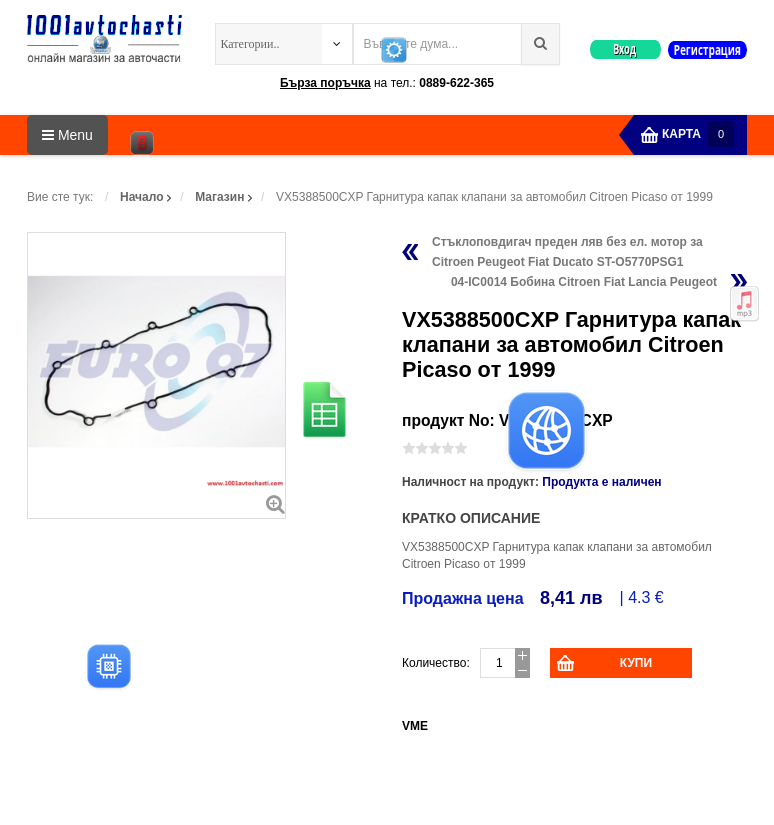 This screenshot has height=825, width=774. Describe the element at coordinates (109, 667) in the screenshot. I see `access electronics or hardware settings` at that location.